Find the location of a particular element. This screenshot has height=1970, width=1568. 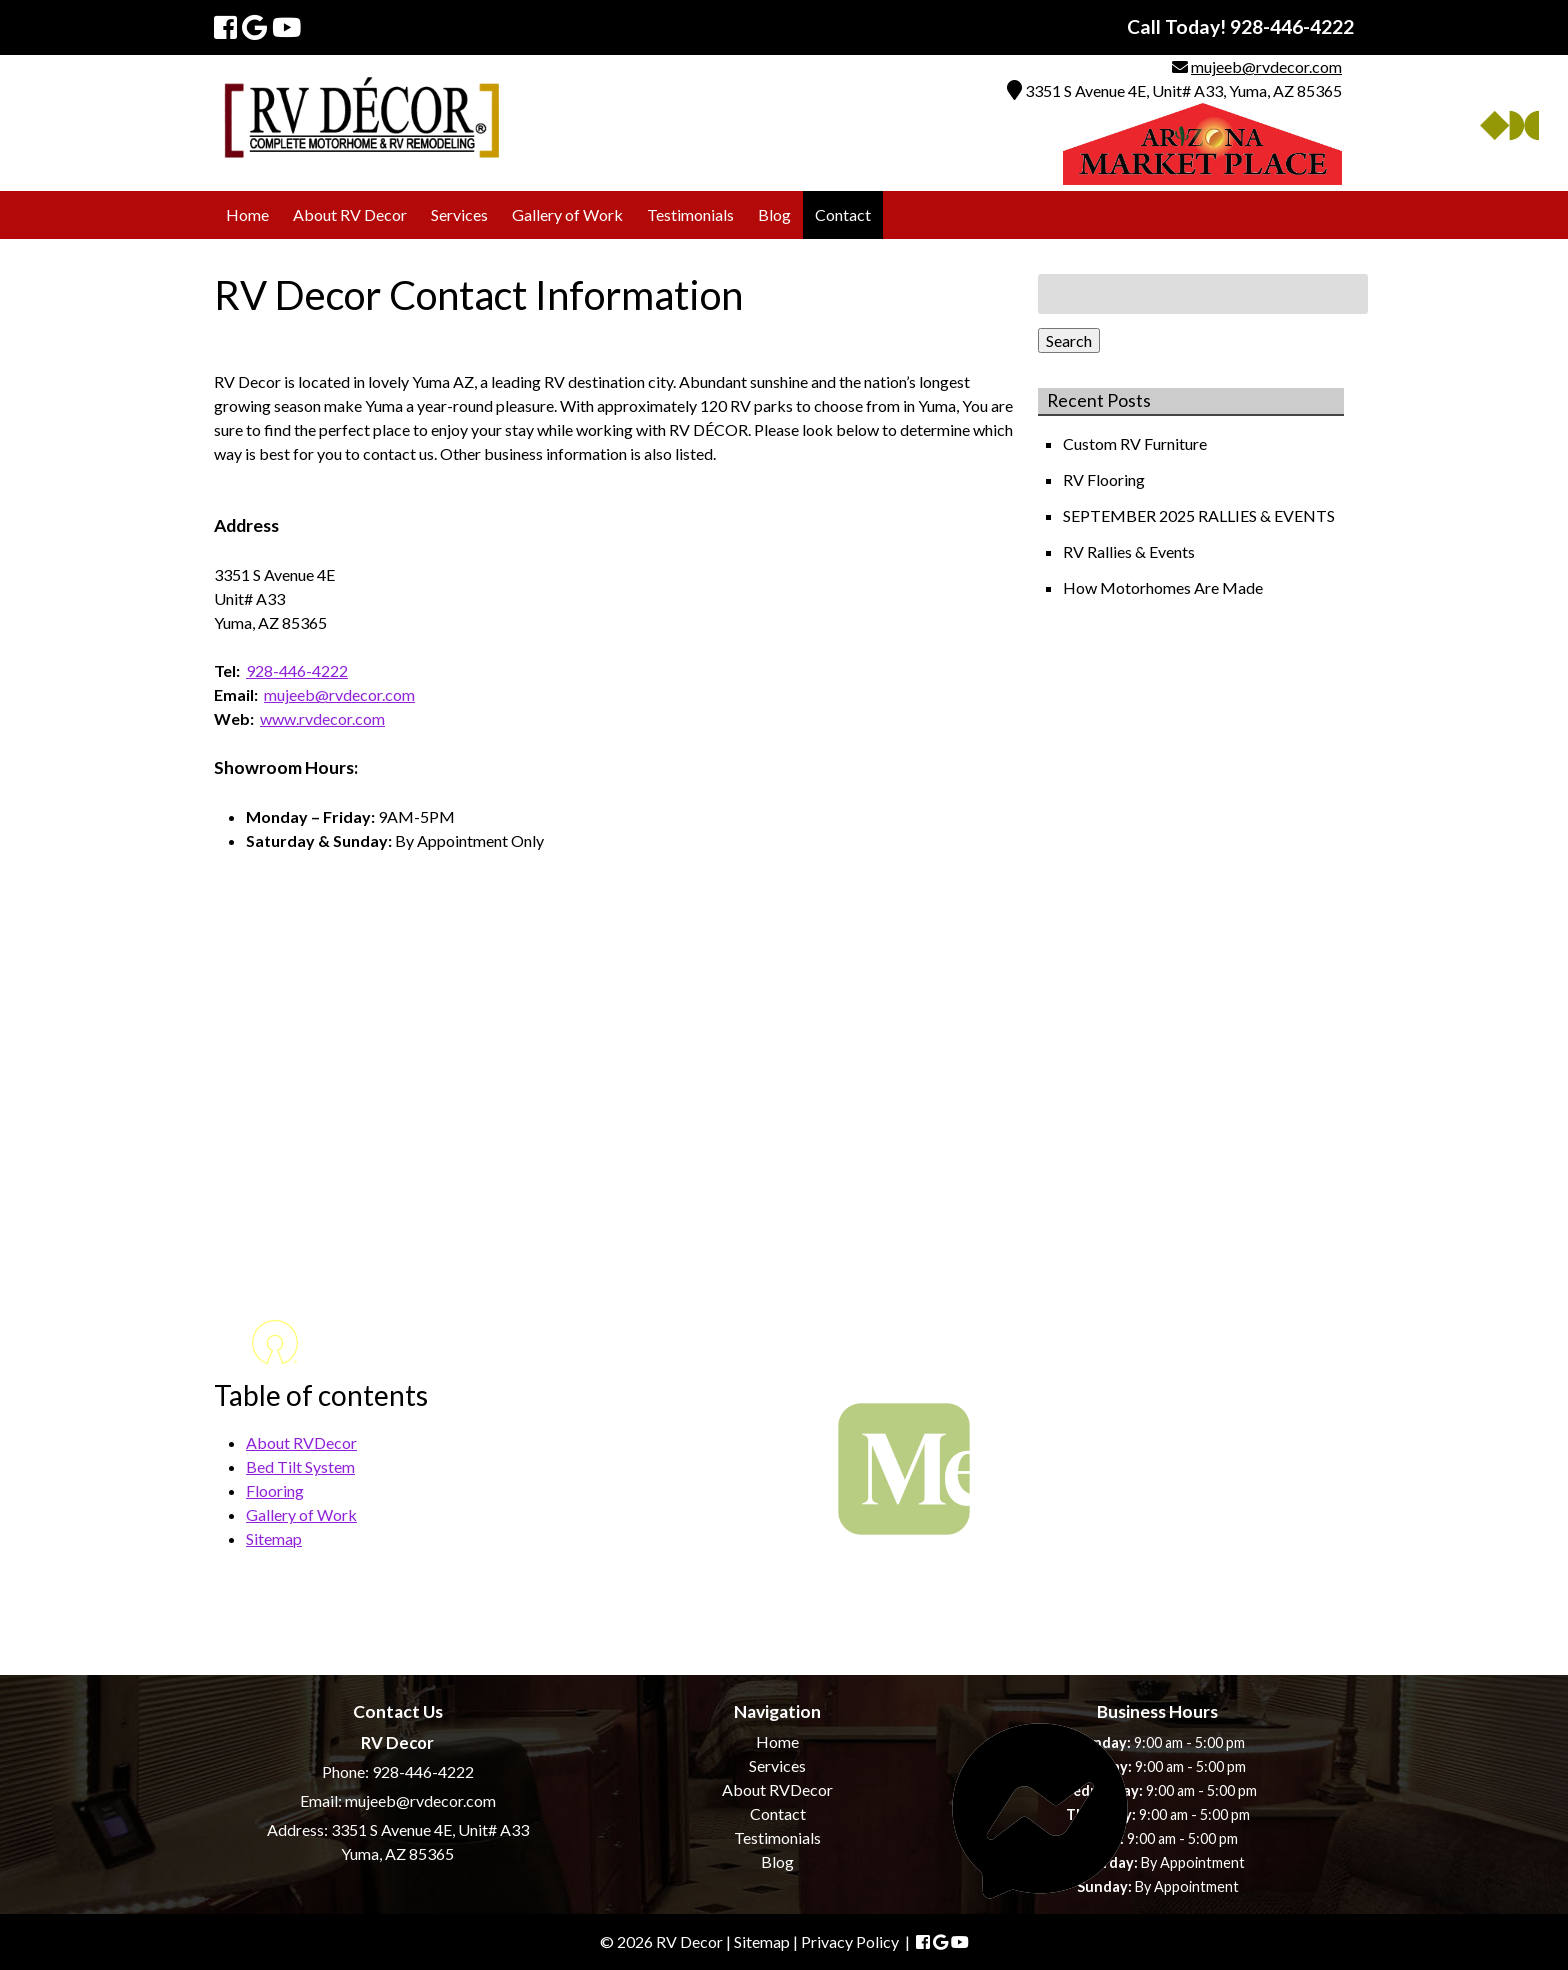

open Facebook Messenger is located at coordinates (1040, 1811).